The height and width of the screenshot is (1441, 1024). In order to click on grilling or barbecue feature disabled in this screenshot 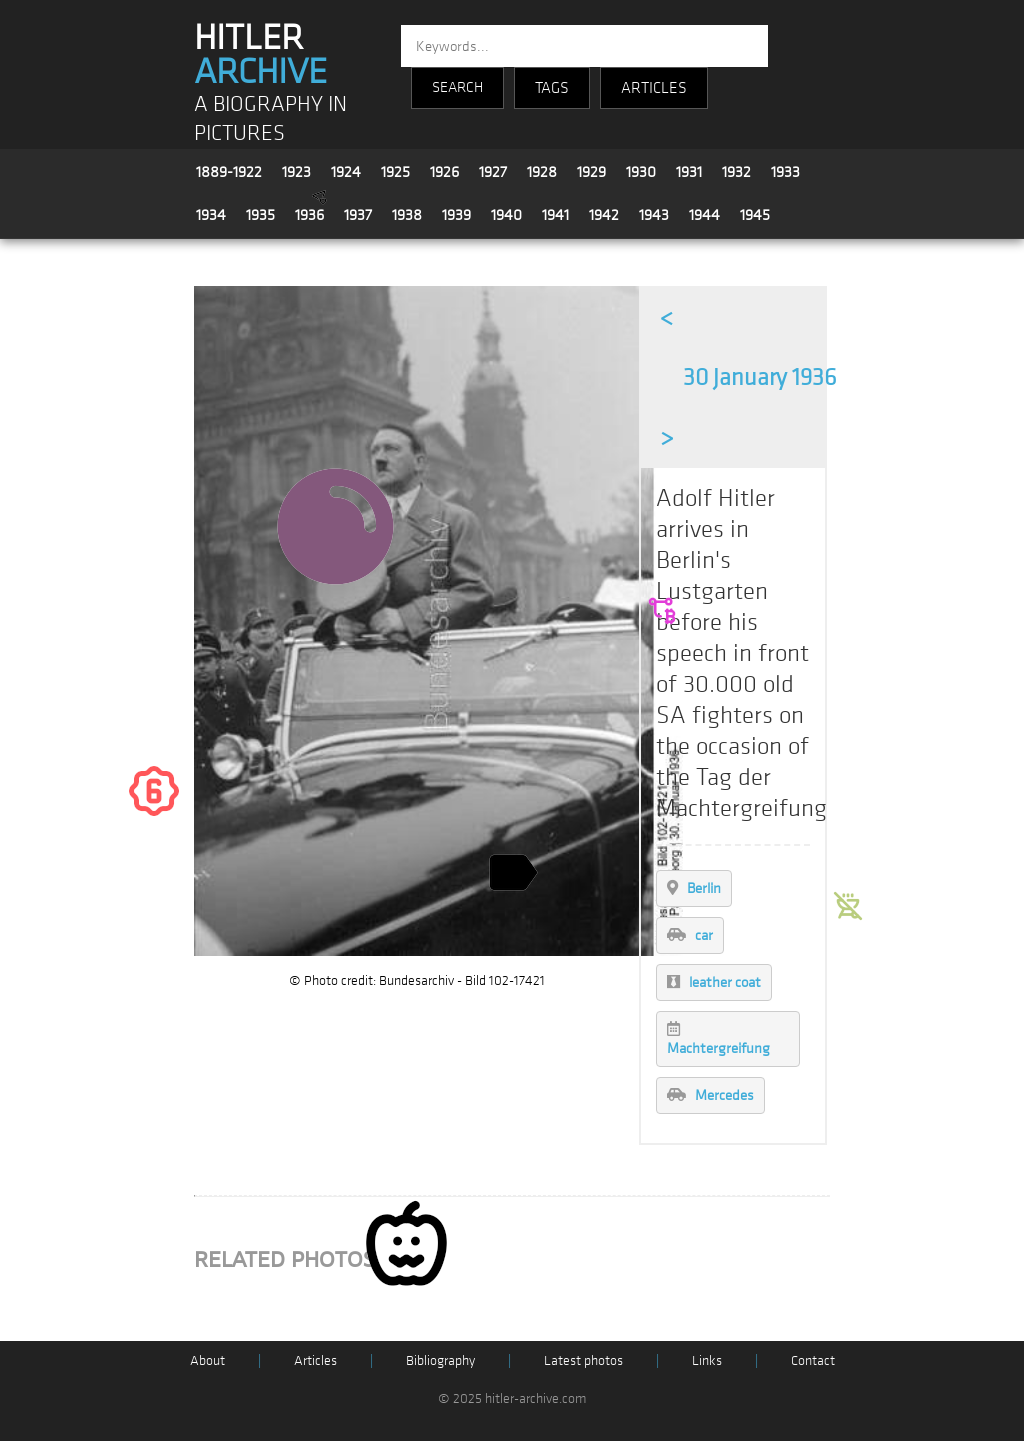, I will do `click(848, 906)`.